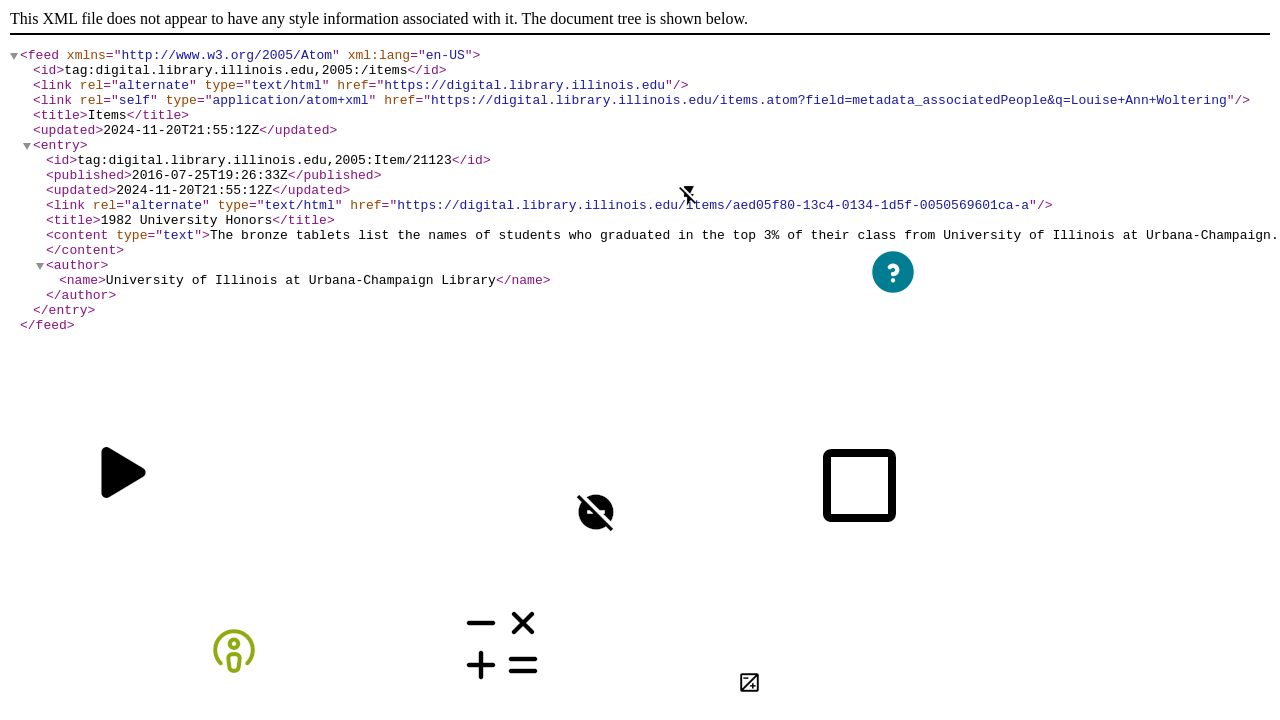 The width and height of the screenshot is (1280, 720). I want to click on adjust image exposure settings, so click(749, 682).